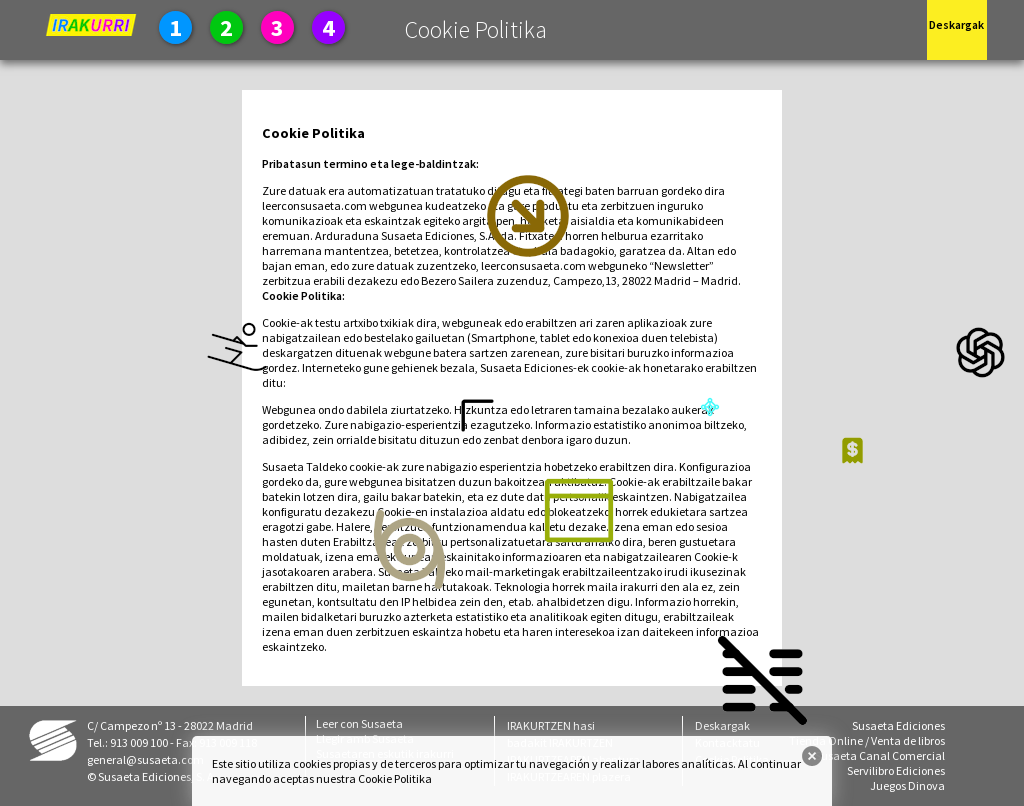 This screenshot has height=806, width=1024. What do you see at coordinates (980, 352) in the screenshot?
I see `open OpenAI or ChatGPT app` at bounding box center [980, 352].